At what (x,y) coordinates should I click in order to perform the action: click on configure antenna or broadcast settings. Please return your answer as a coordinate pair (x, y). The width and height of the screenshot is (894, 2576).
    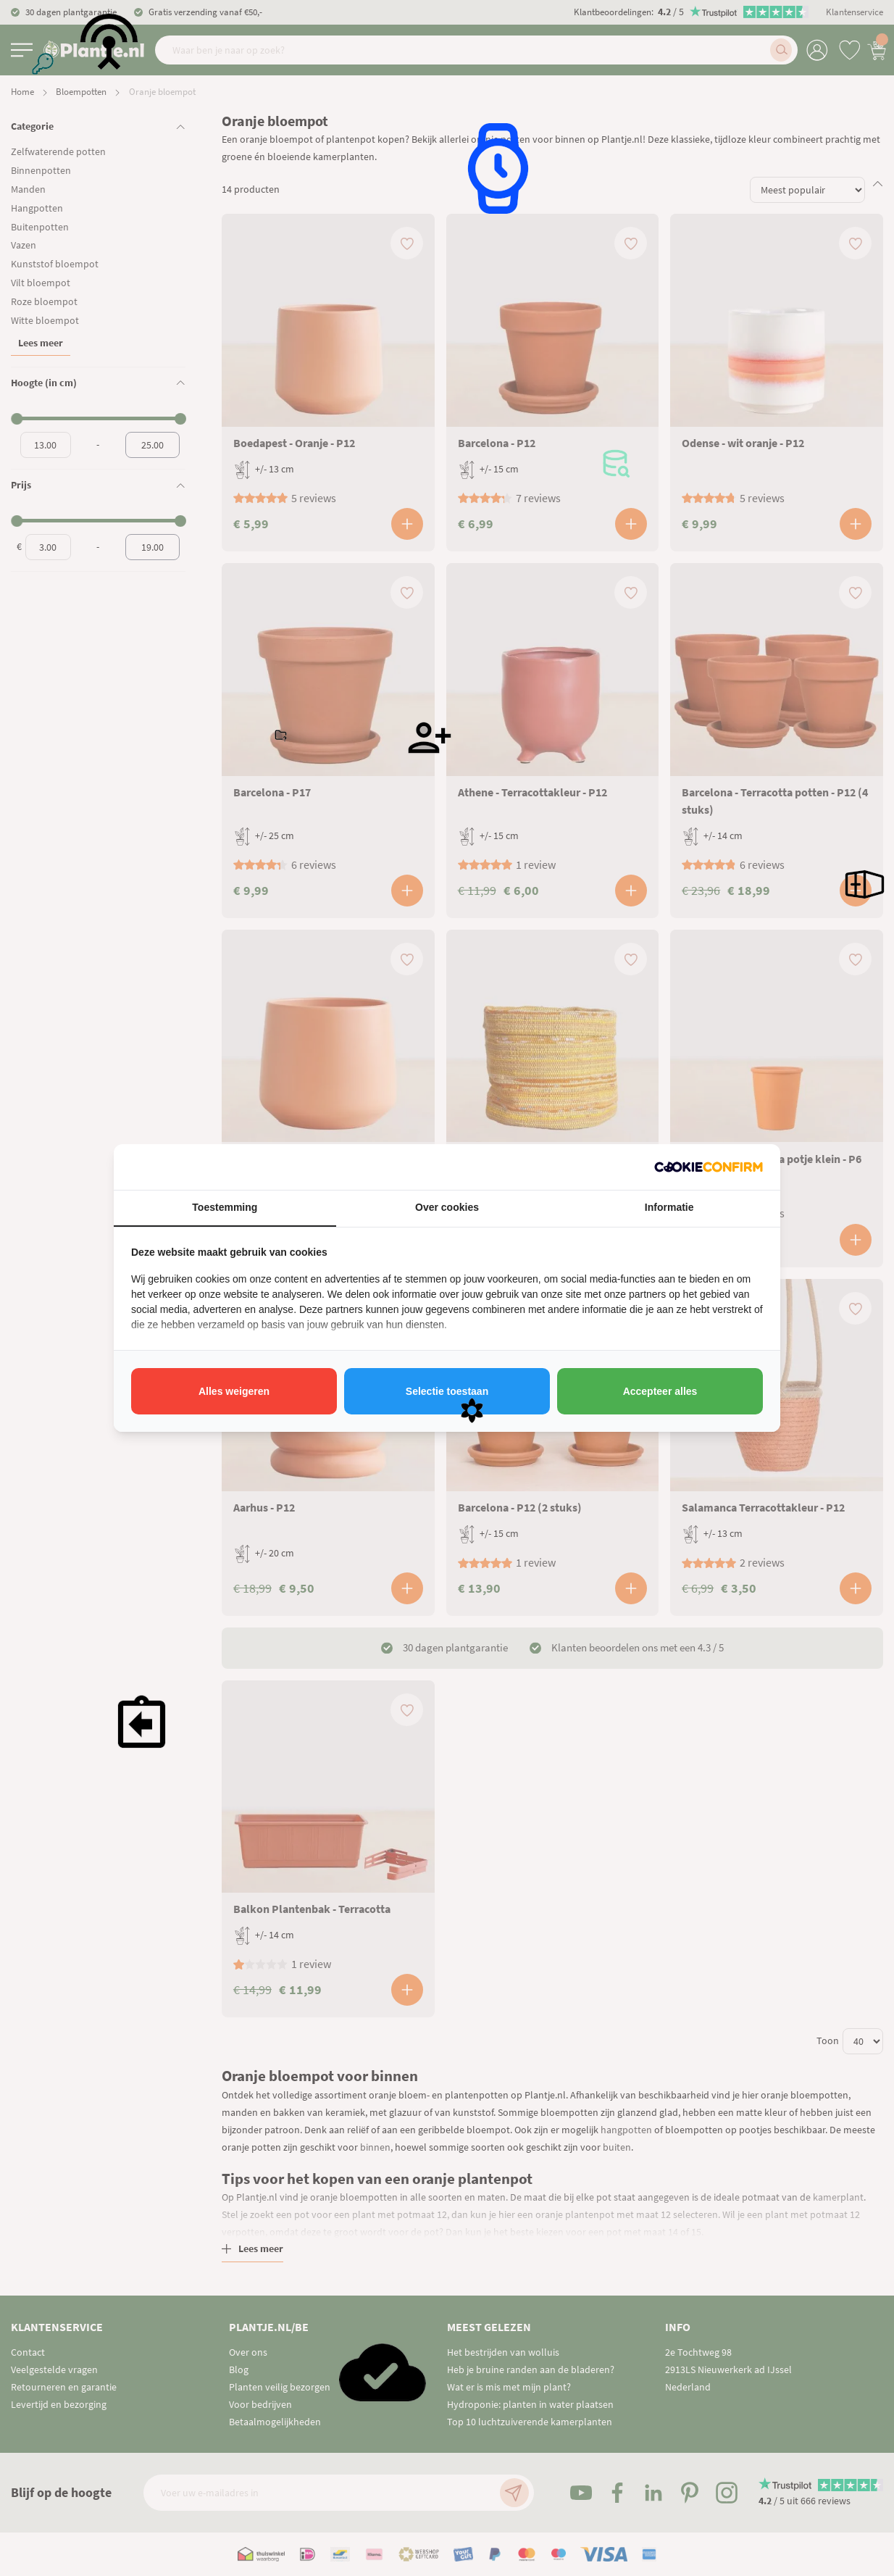
    Looking at the image, I should click on (109, 42).